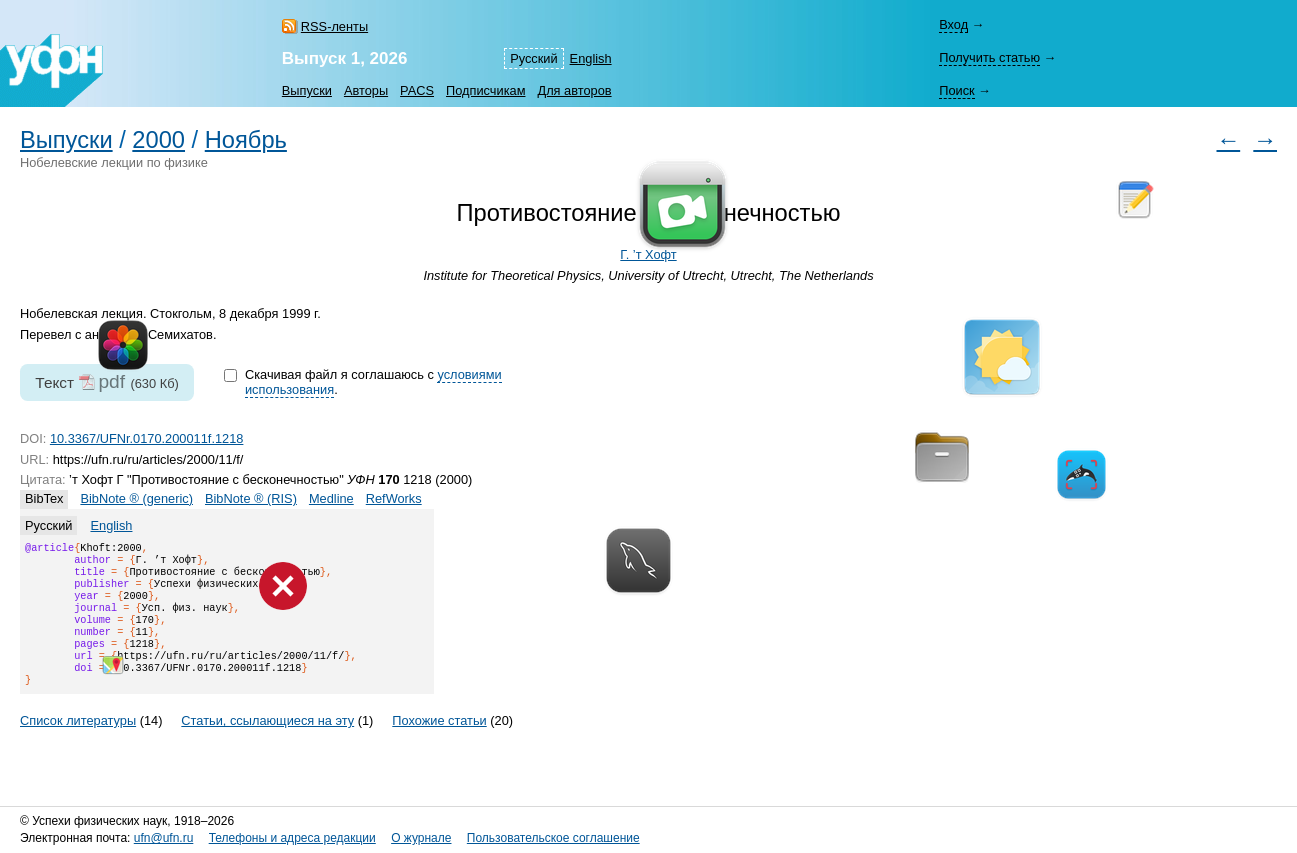  I want to click on dismiss or cancel a dialog, so click(283, 586).